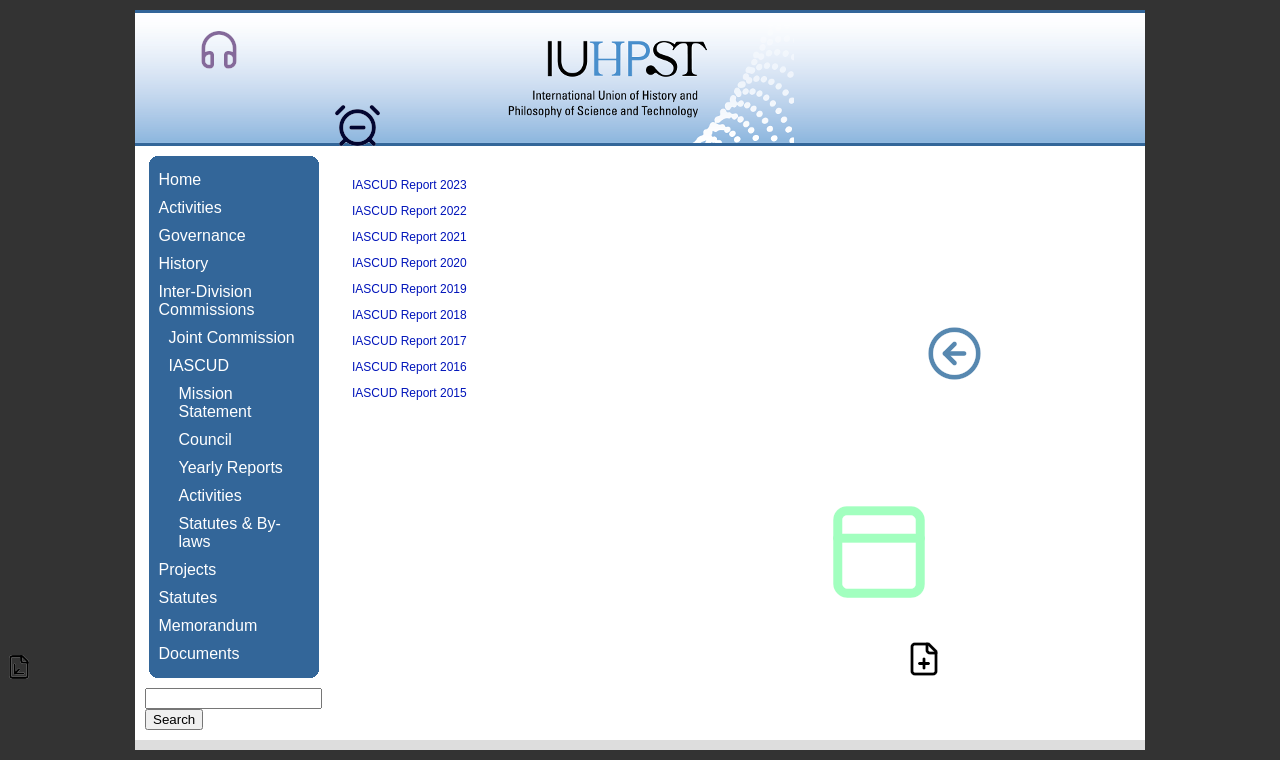 Image resolution: width=1280 pixels, height=760 pixels. What do you see at coordinates (19, 667) in the screenshot?
I see `view 3d model or visualization file` at bounding box center [19, 667].